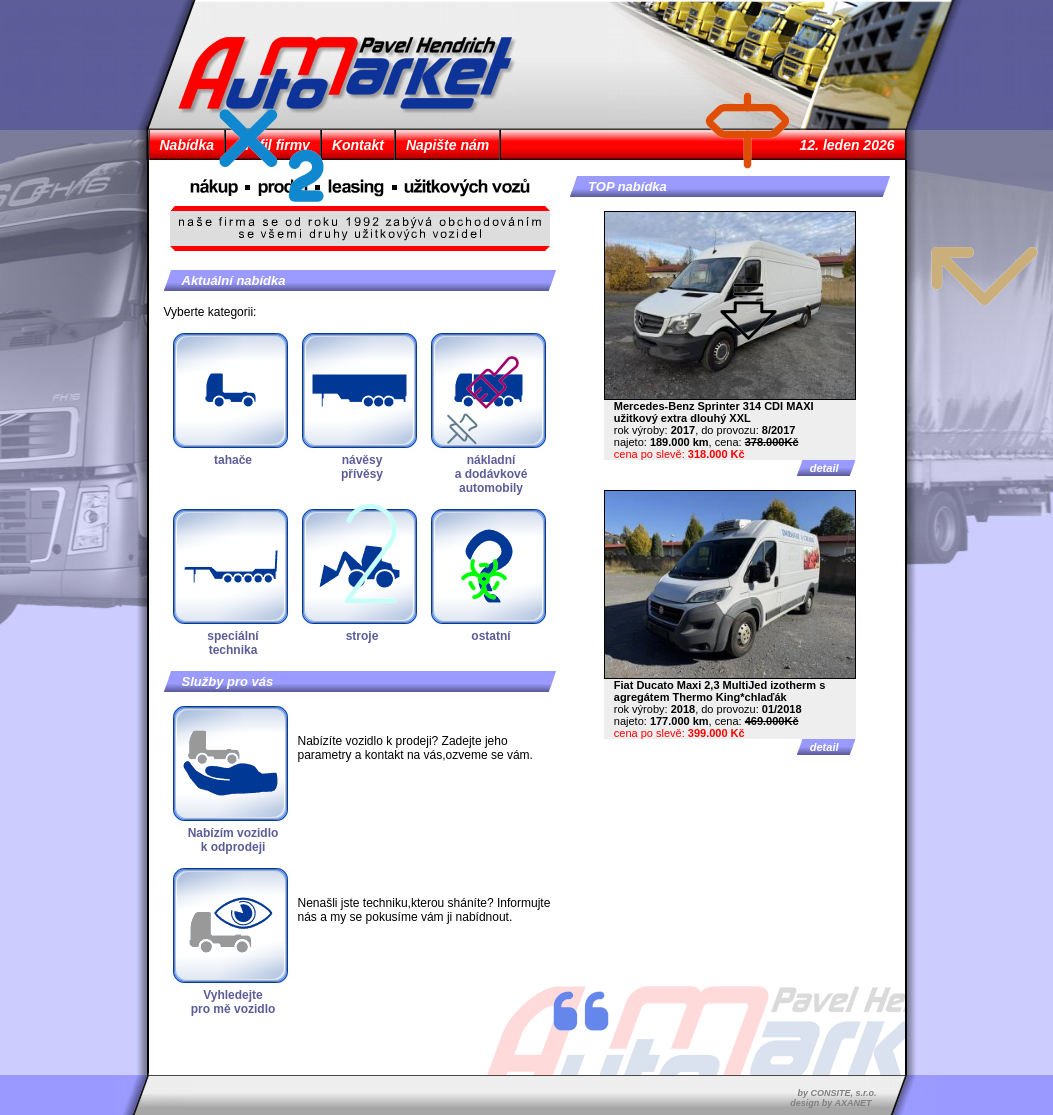 This screenshot has width=1053, height=1115. I want to click on download file or content, so click(748, 309).